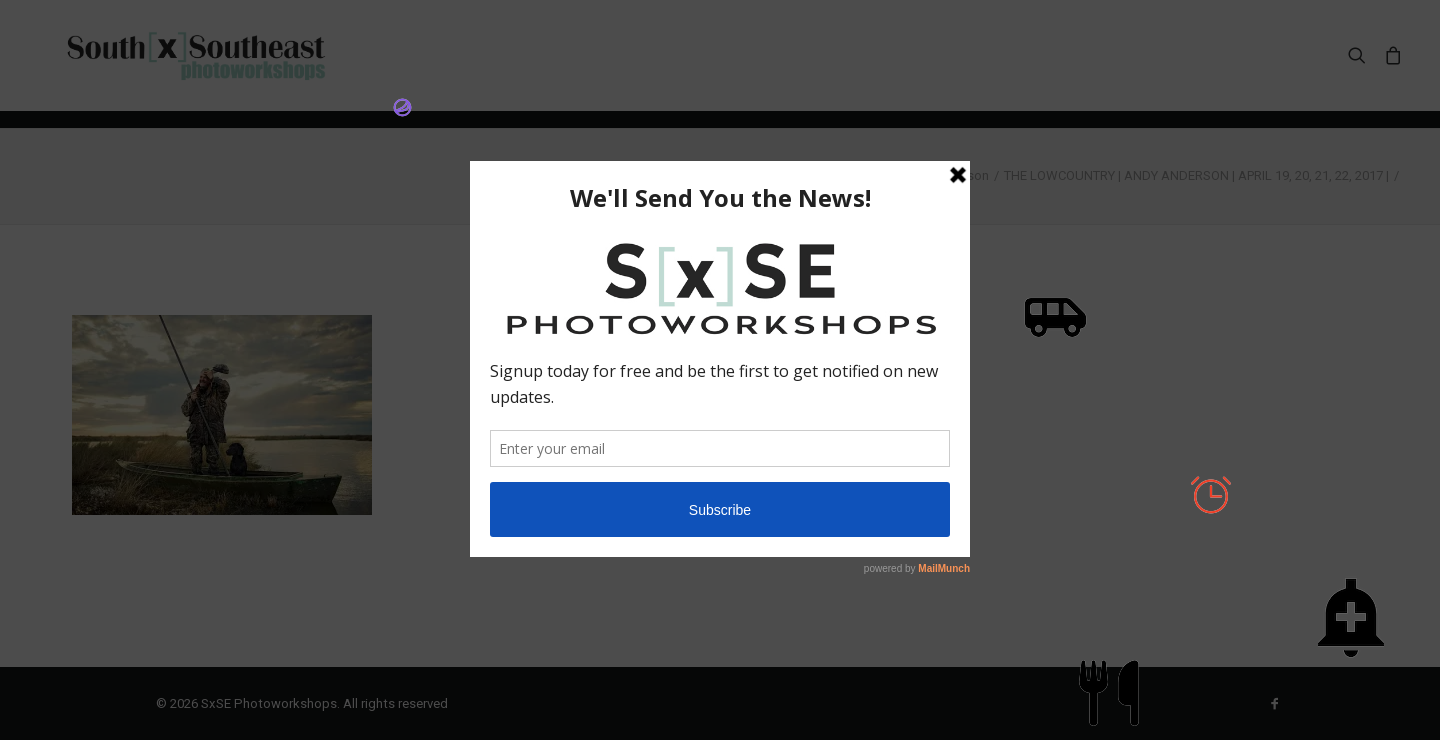 The height and width of the screenshot is (740, 1440). What do you see at coordinates (1055, 317) in the screenshot?
I see `access airport shuttle services` at bounding box center [1055, 317].